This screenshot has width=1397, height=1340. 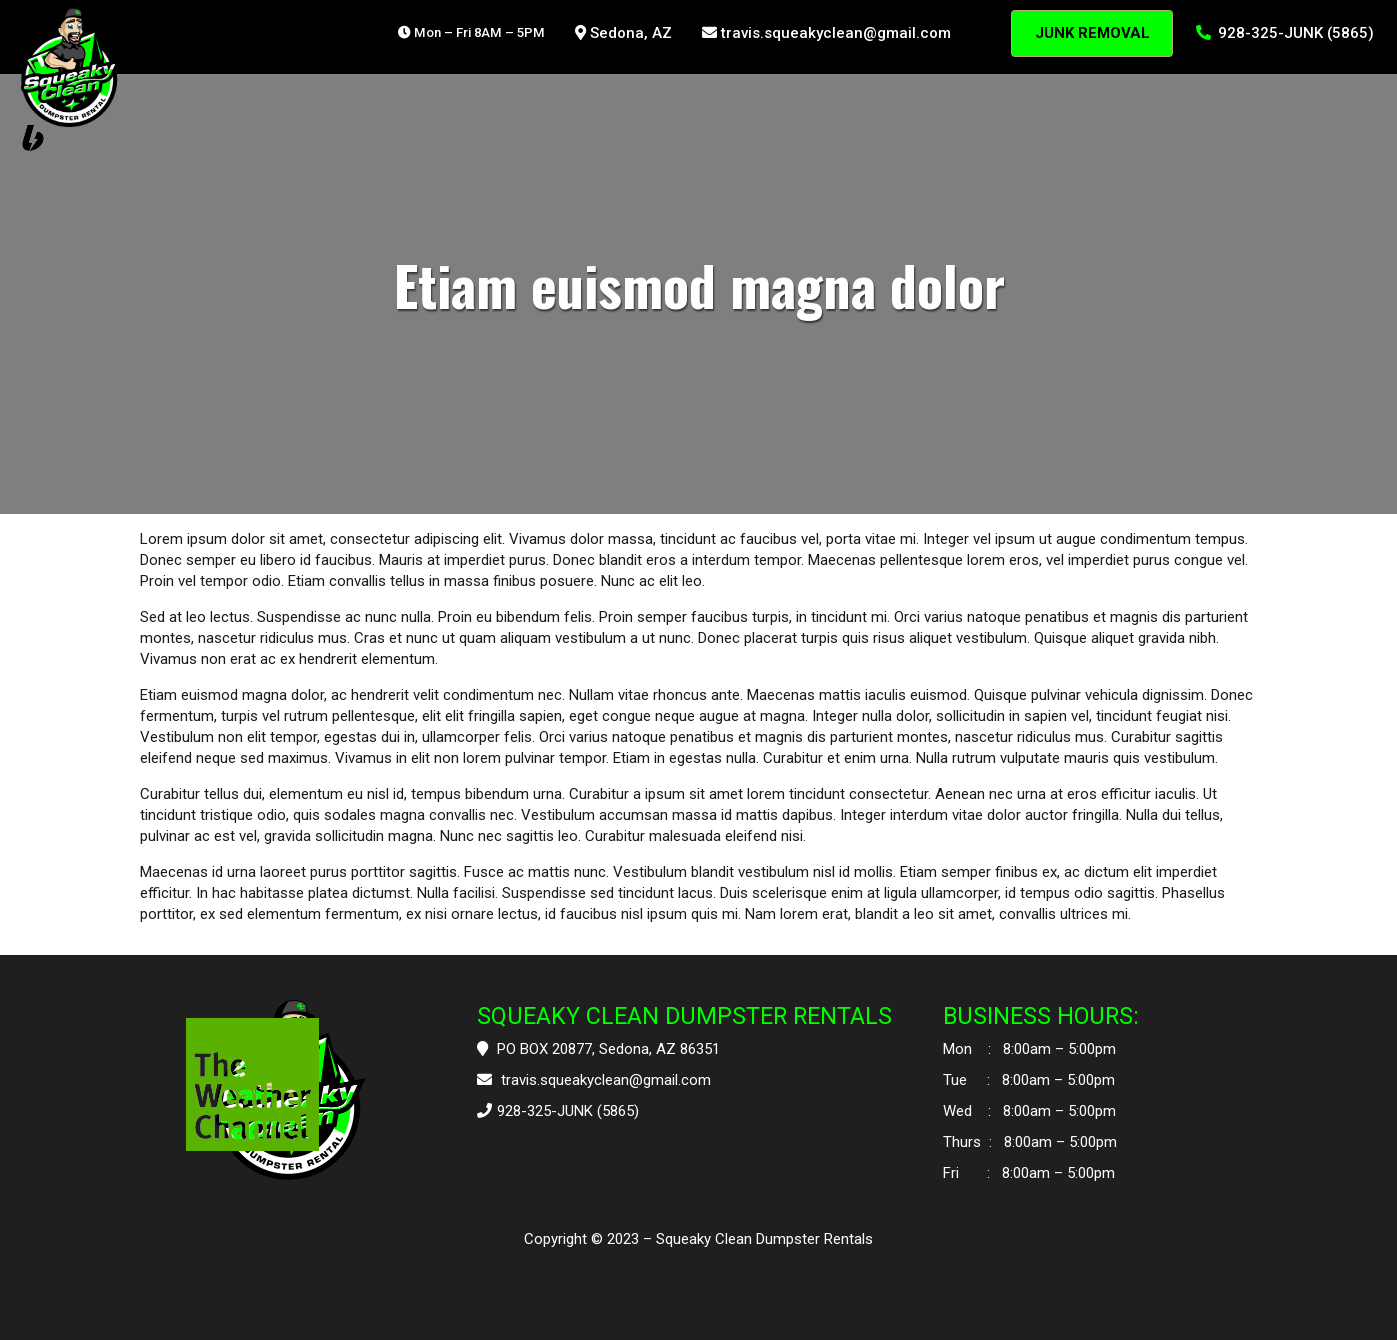 What do you see at coordinates (252, 1084) in the screenshot?
I see `open the weather channel app` at bounding box center [252, 1084].